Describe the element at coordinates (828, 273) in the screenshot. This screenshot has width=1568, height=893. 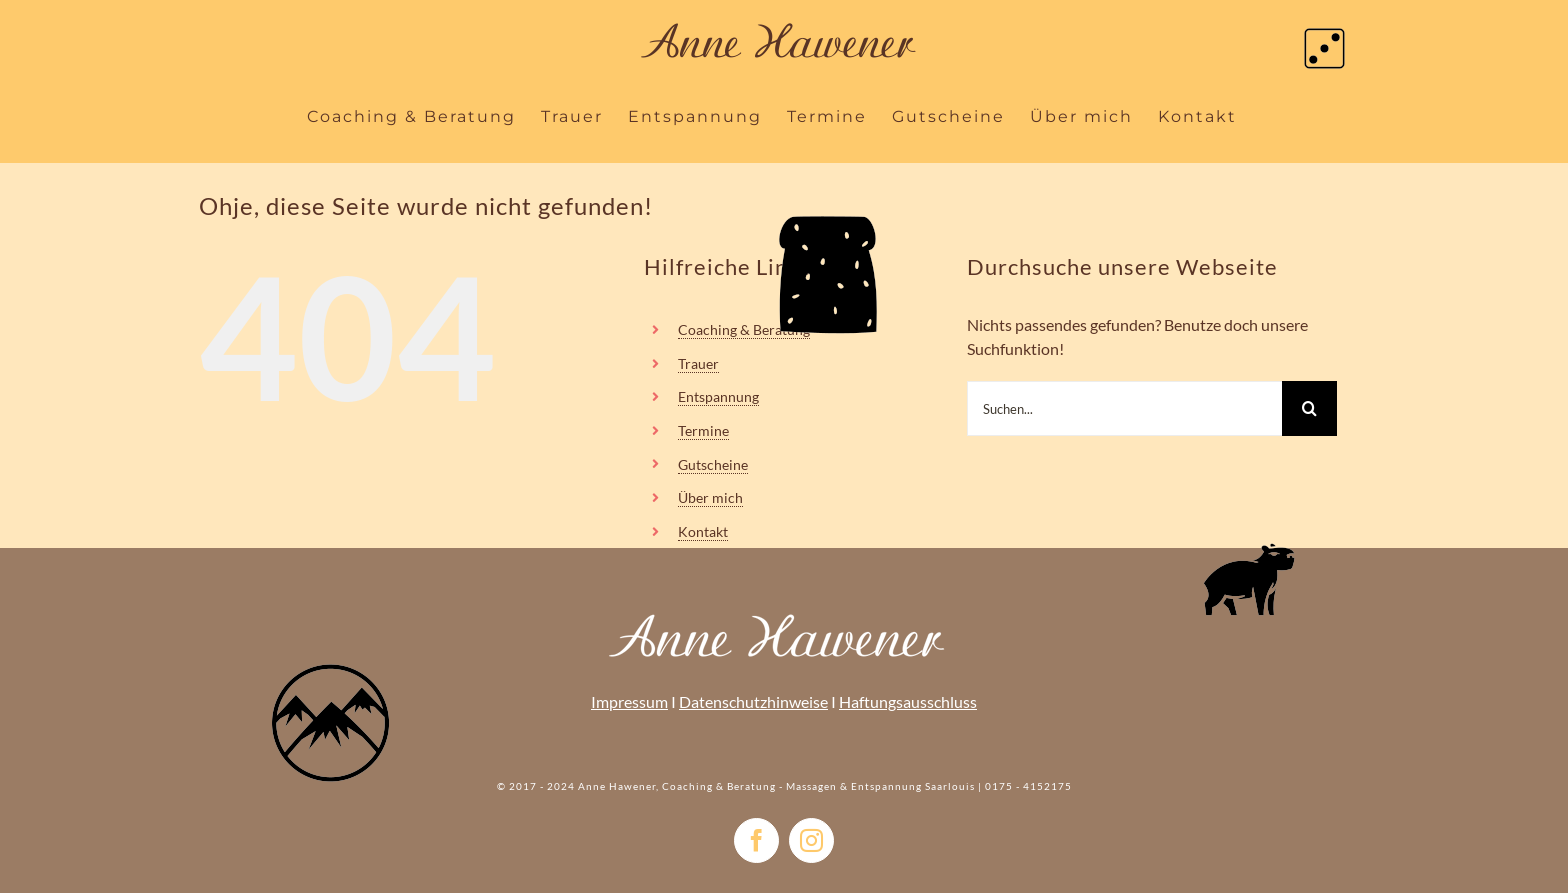
I see `food or bakery category indicator` at that location.